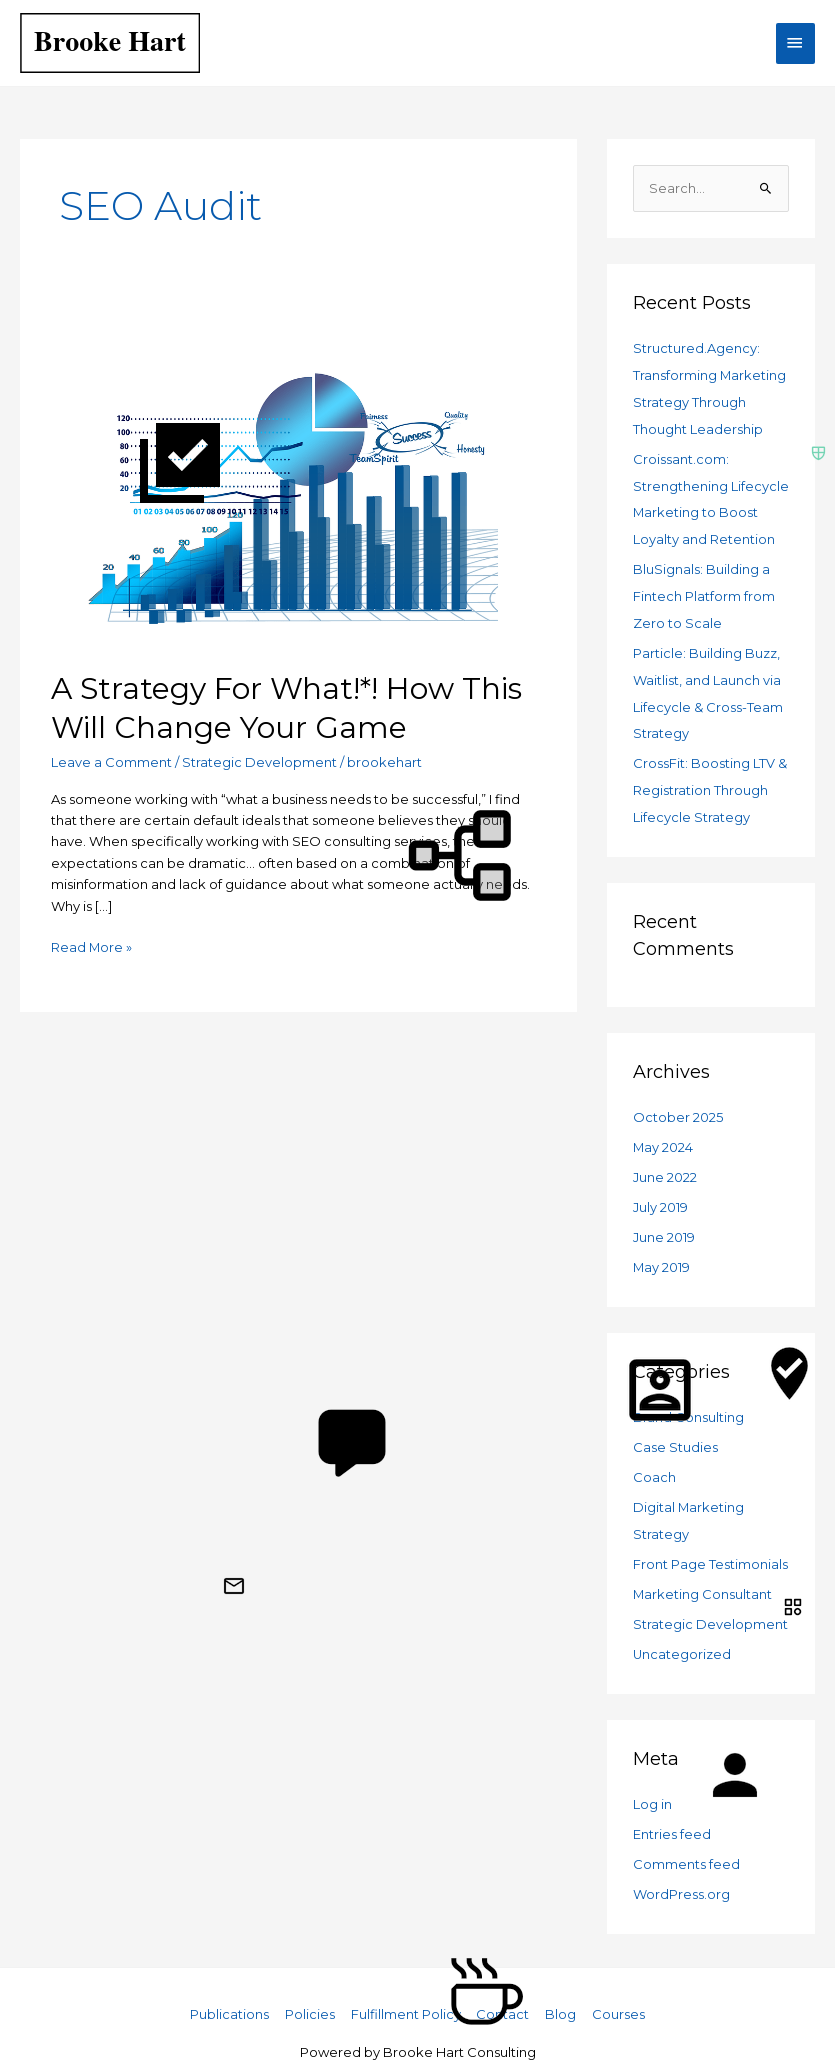 This screenshot has height=2068, width=835. Describe the element at coordinates (818, 452) in the screenshot. I see `indicates security or protection status` at that location.